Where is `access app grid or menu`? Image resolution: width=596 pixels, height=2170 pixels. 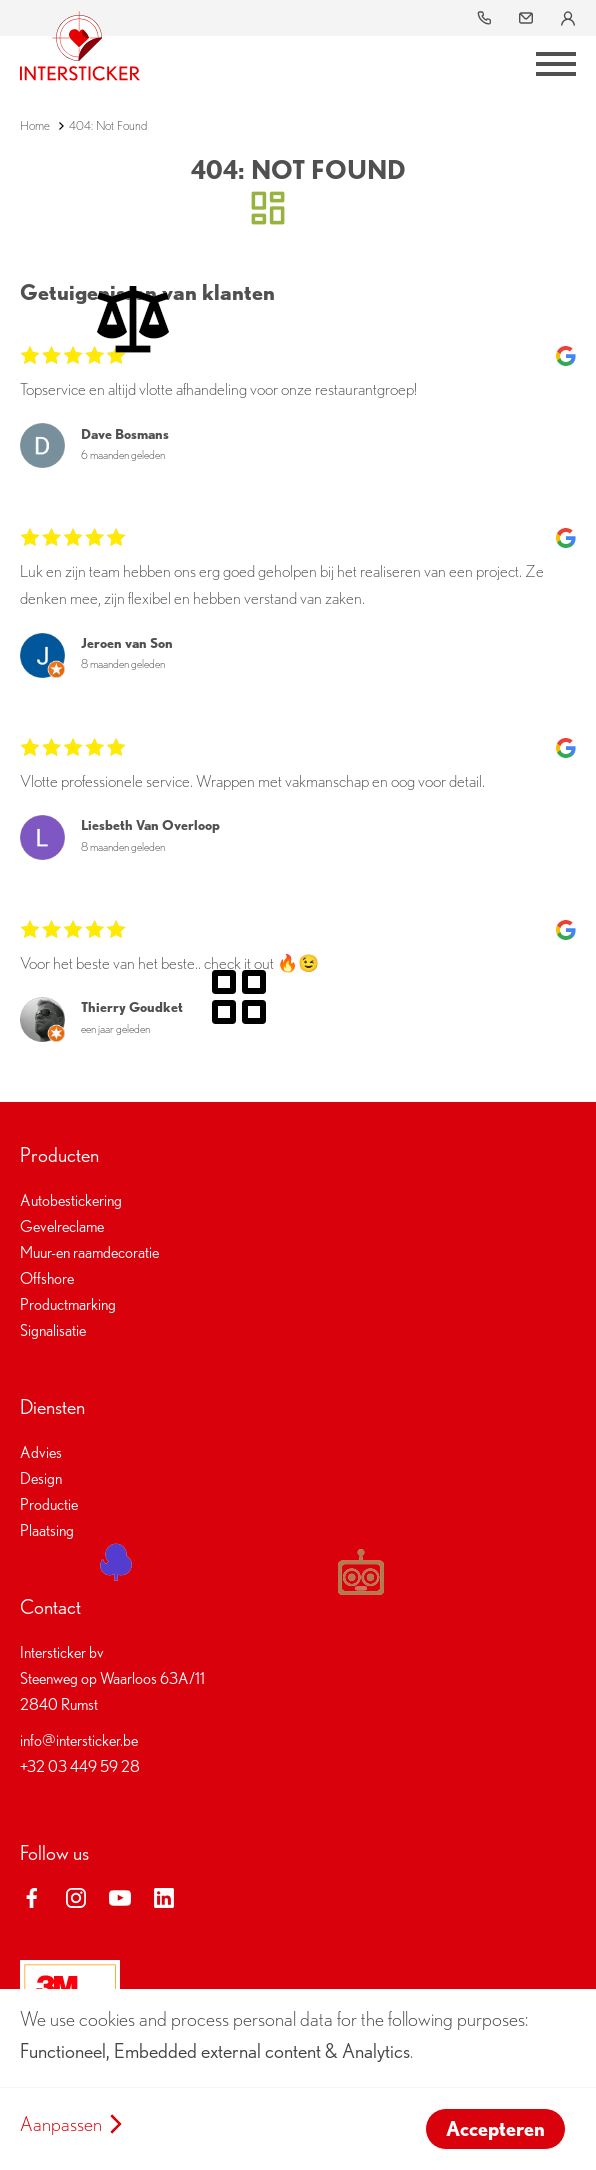 access app grid or menu is located at coordinates (239, 997).